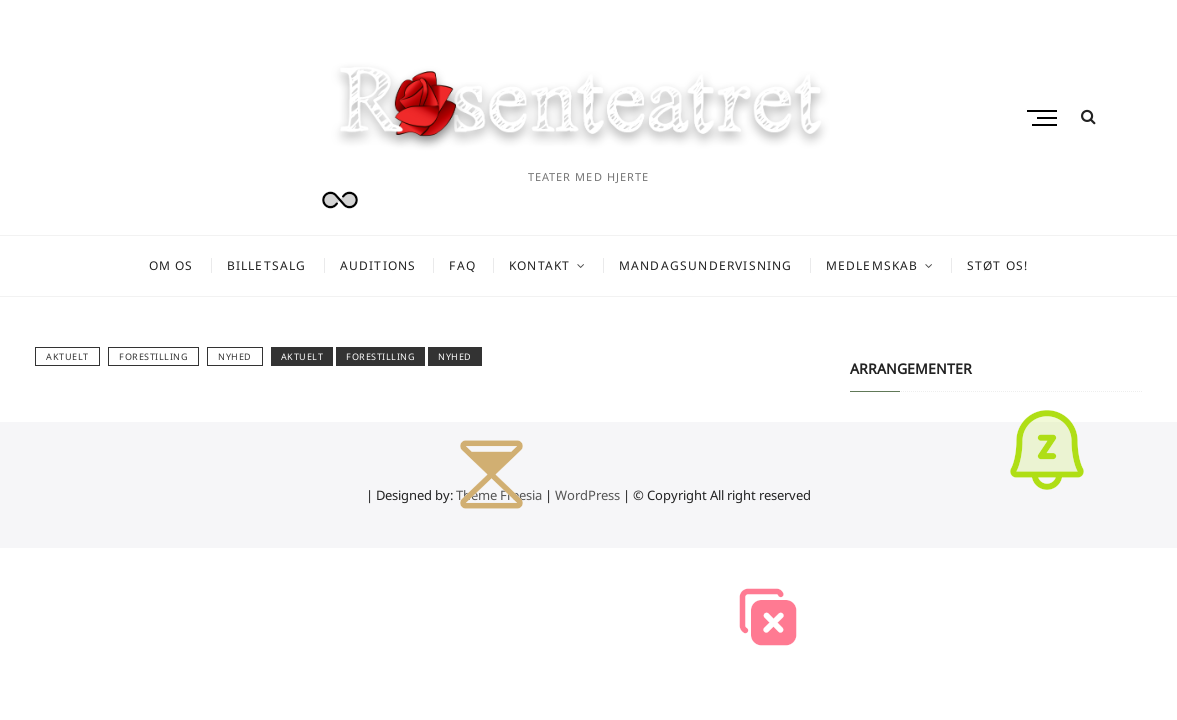 Image resolution: width=1177 pixels, height=720 pixels. I want to click on cancel or remove copied content, so click(768, 617).